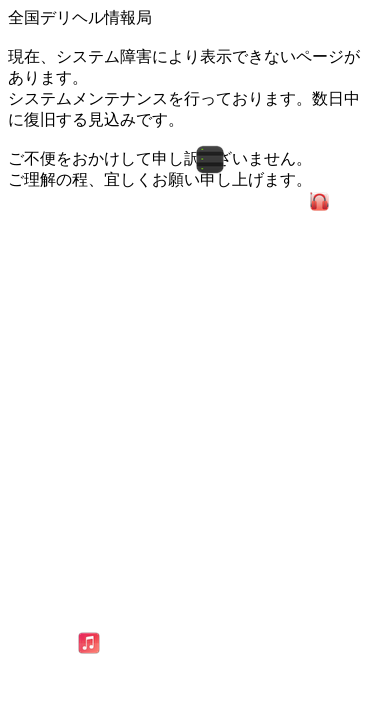 The image size is (375, 720). Describe the element at coordinates (210, 160) in the screenshot. I see `access network server preferences` at that location.